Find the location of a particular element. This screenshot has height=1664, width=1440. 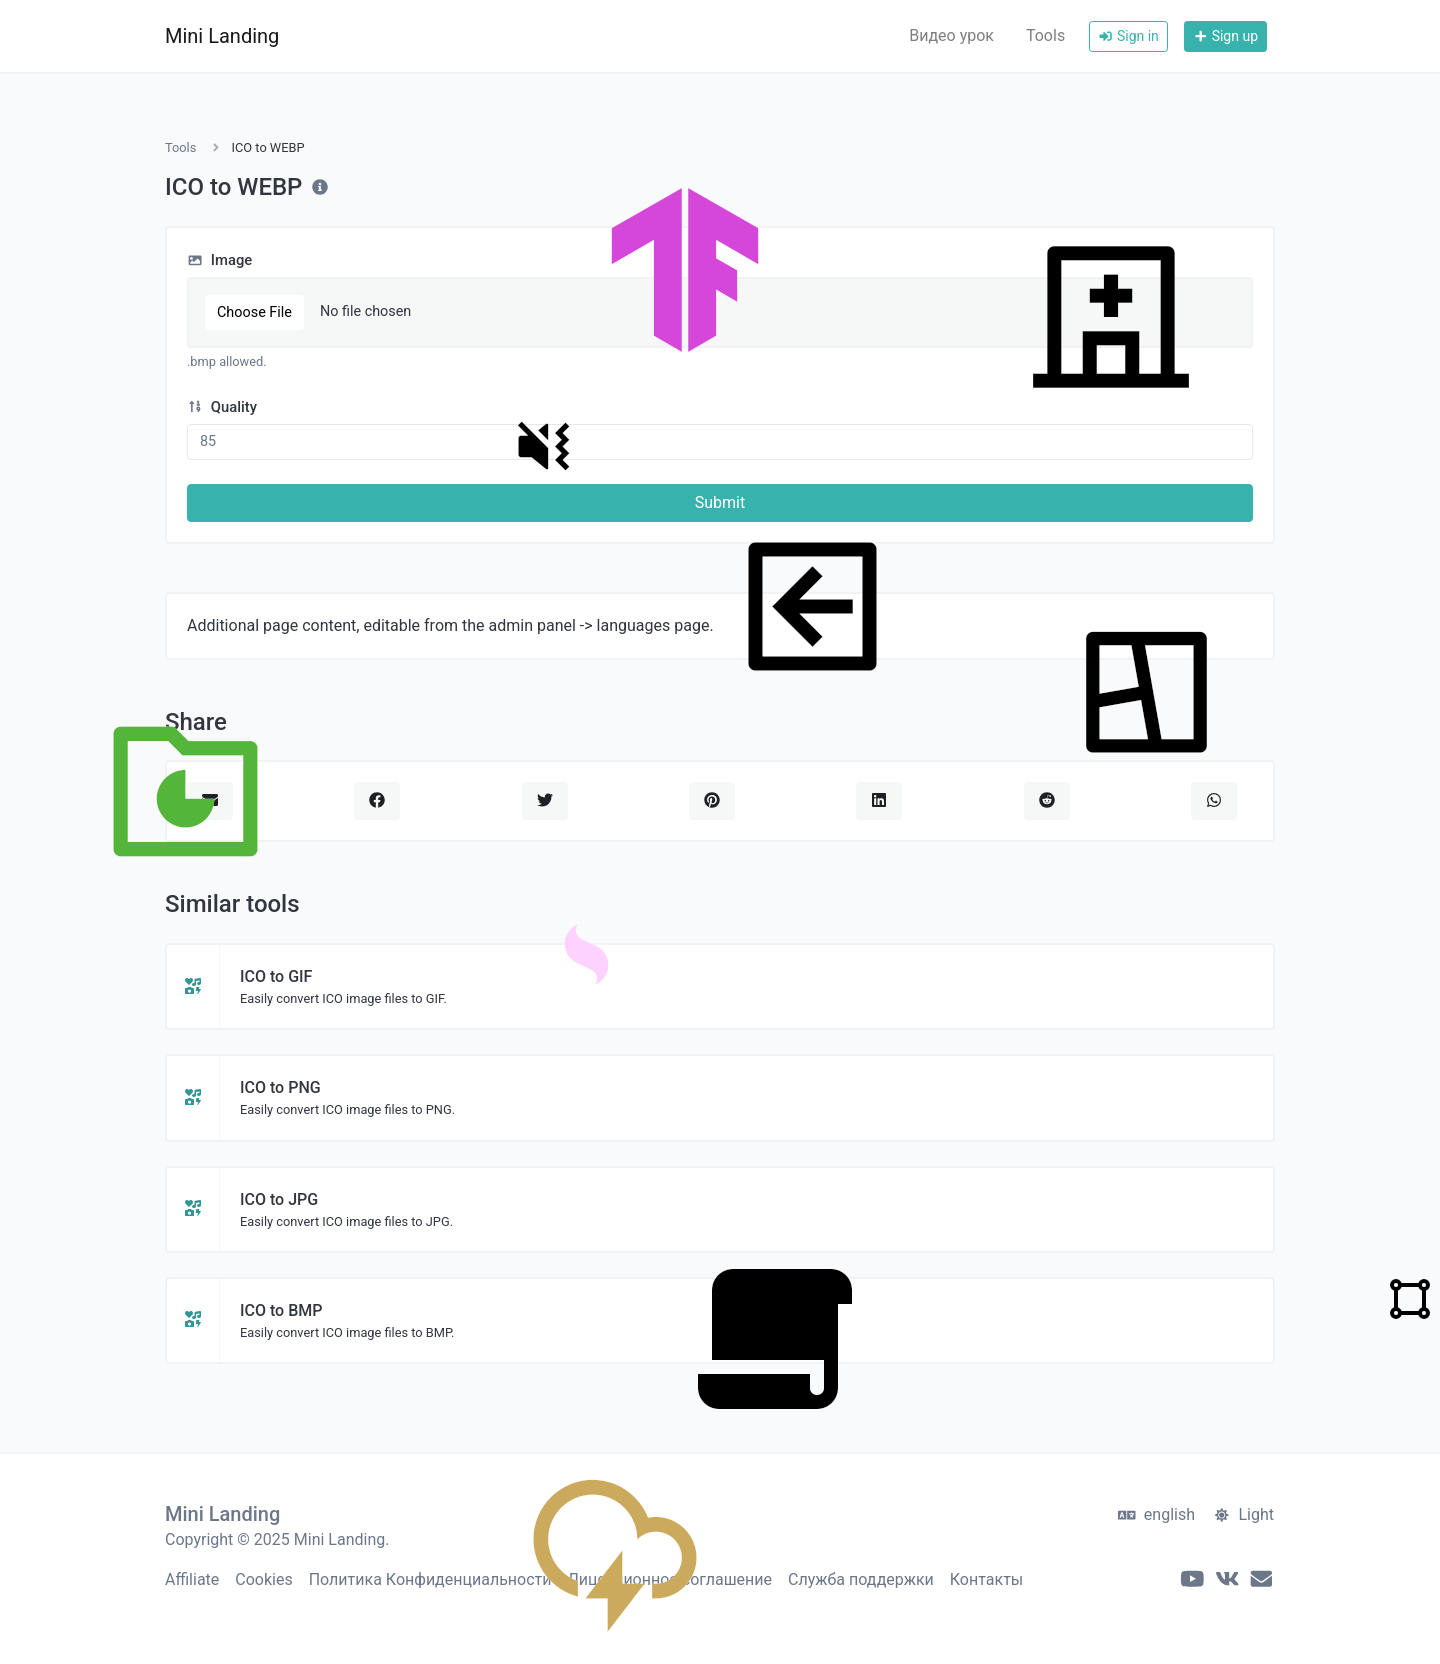

access shape editing tools is located at coordinates (1410, 1299).